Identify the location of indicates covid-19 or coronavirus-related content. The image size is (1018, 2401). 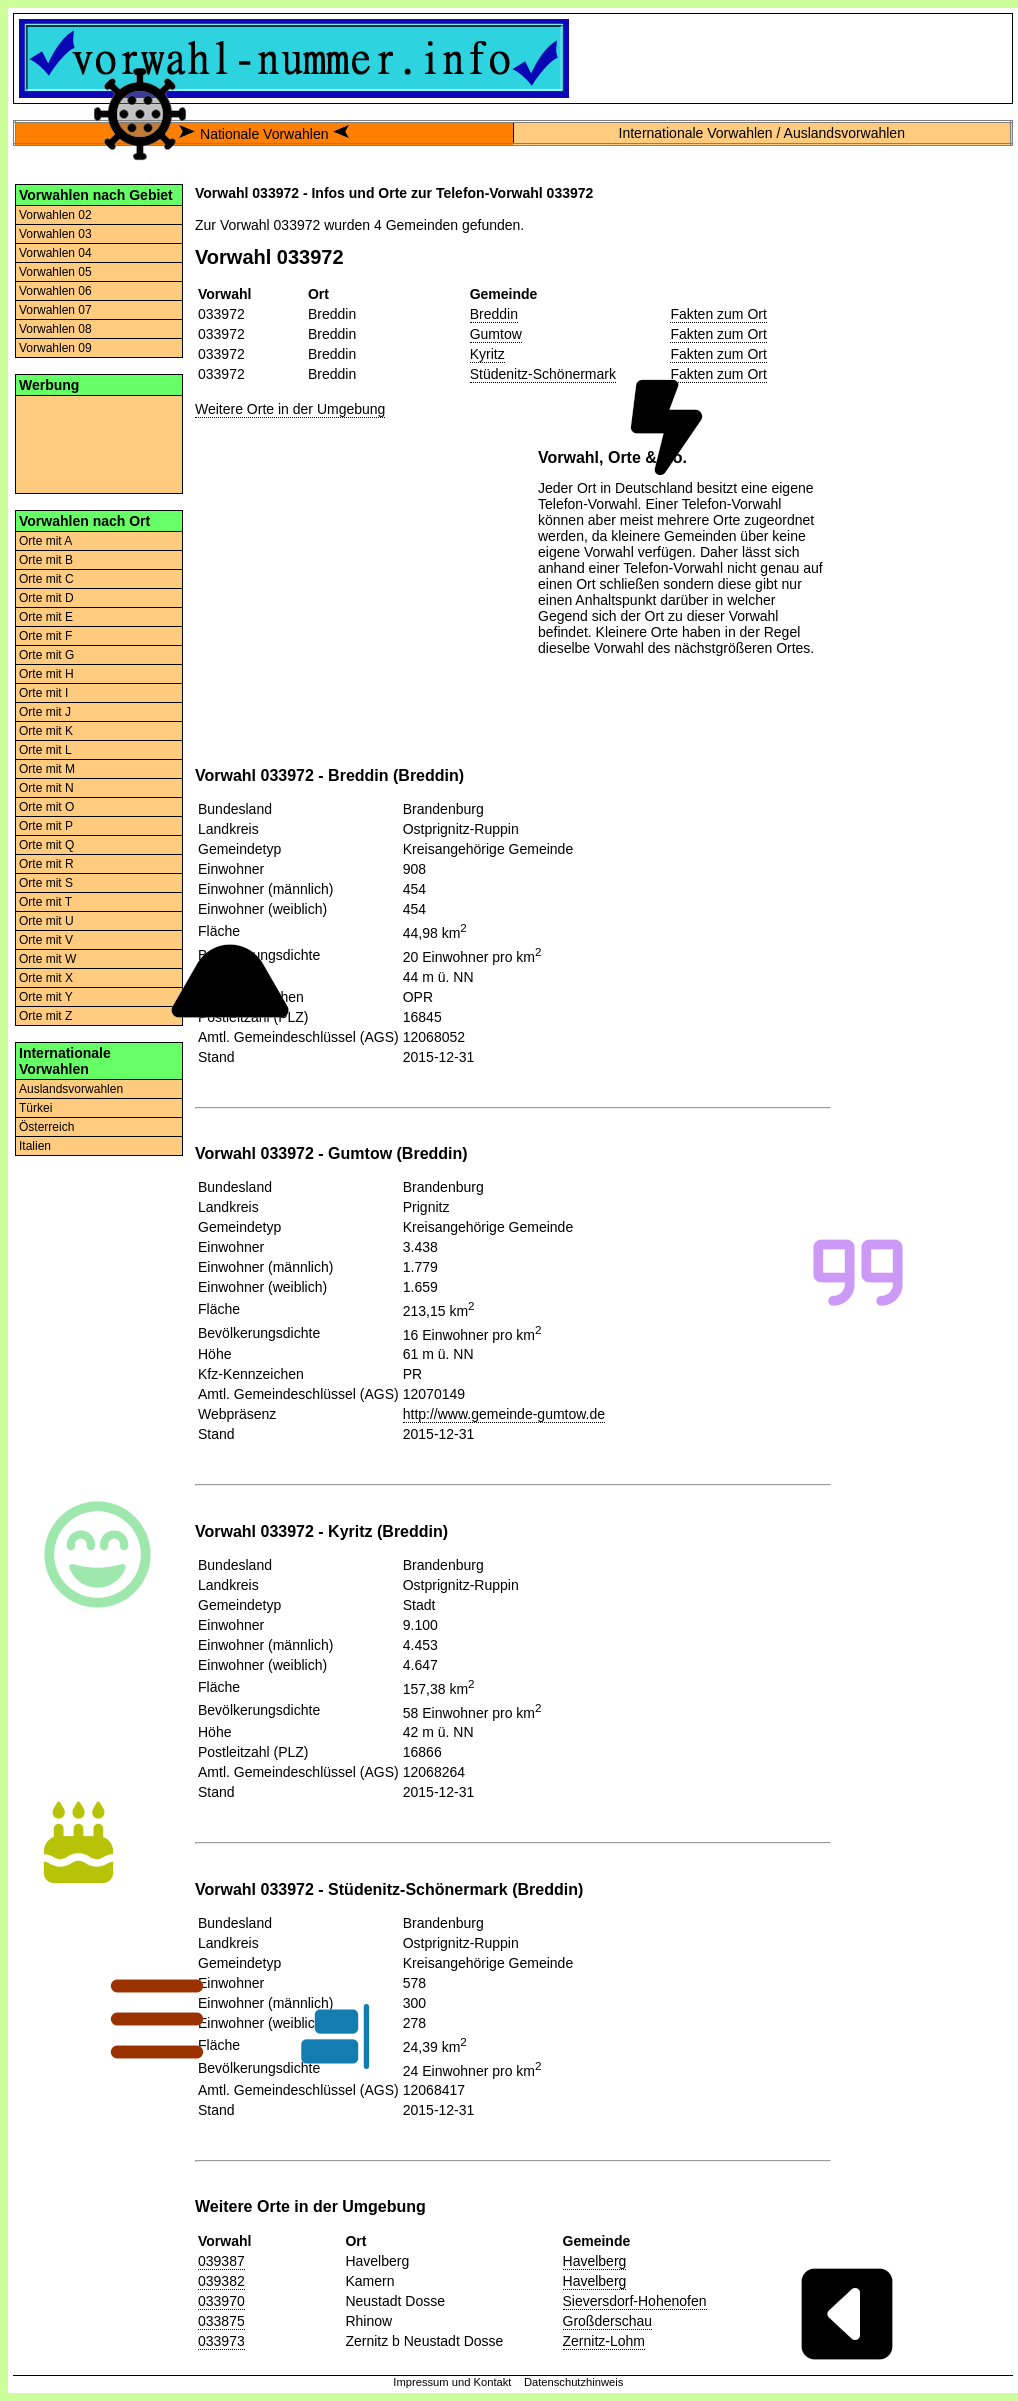
(140, 114).